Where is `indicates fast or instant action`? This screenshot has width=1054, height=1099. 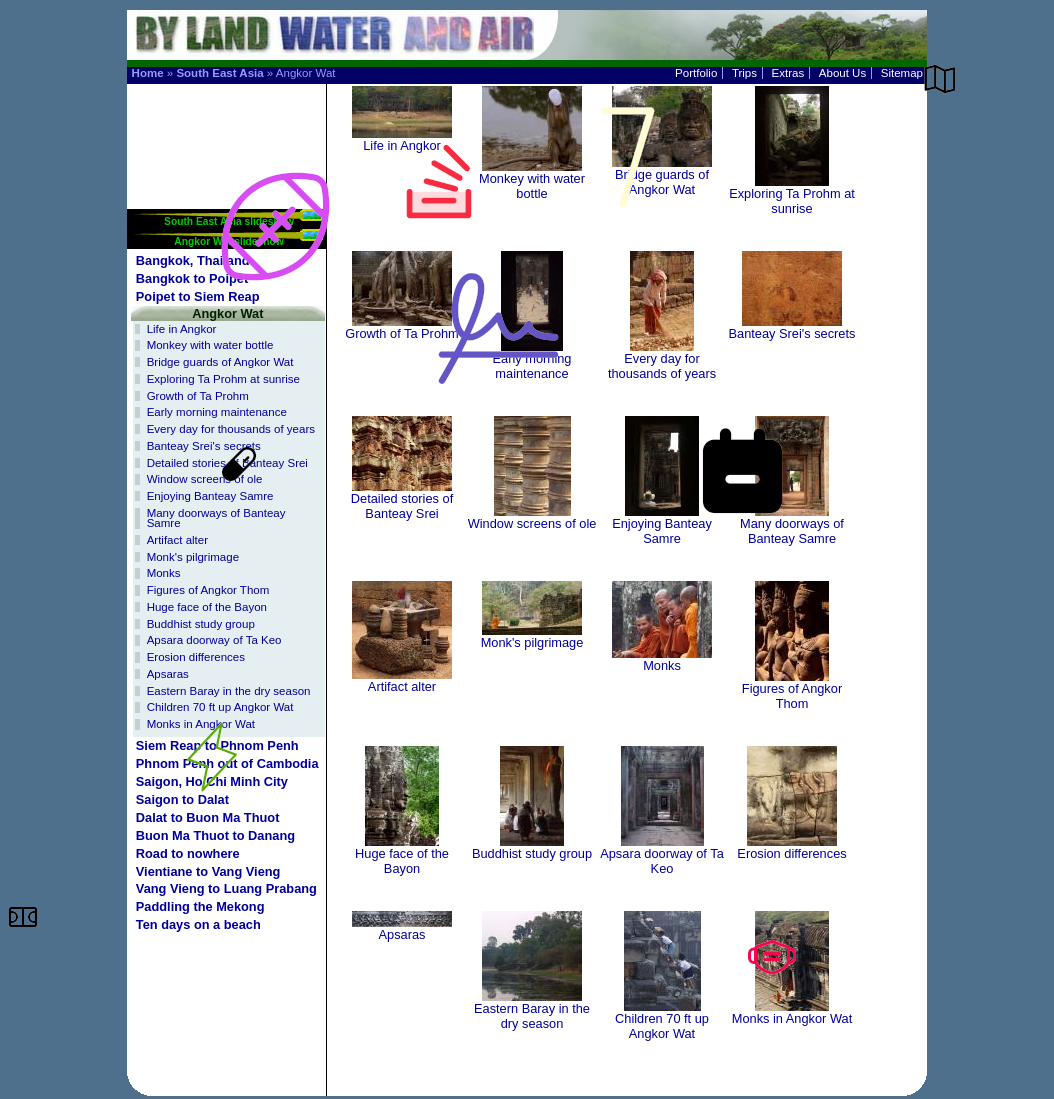
indicates fast or instant action is located at coordinates (212, 757).